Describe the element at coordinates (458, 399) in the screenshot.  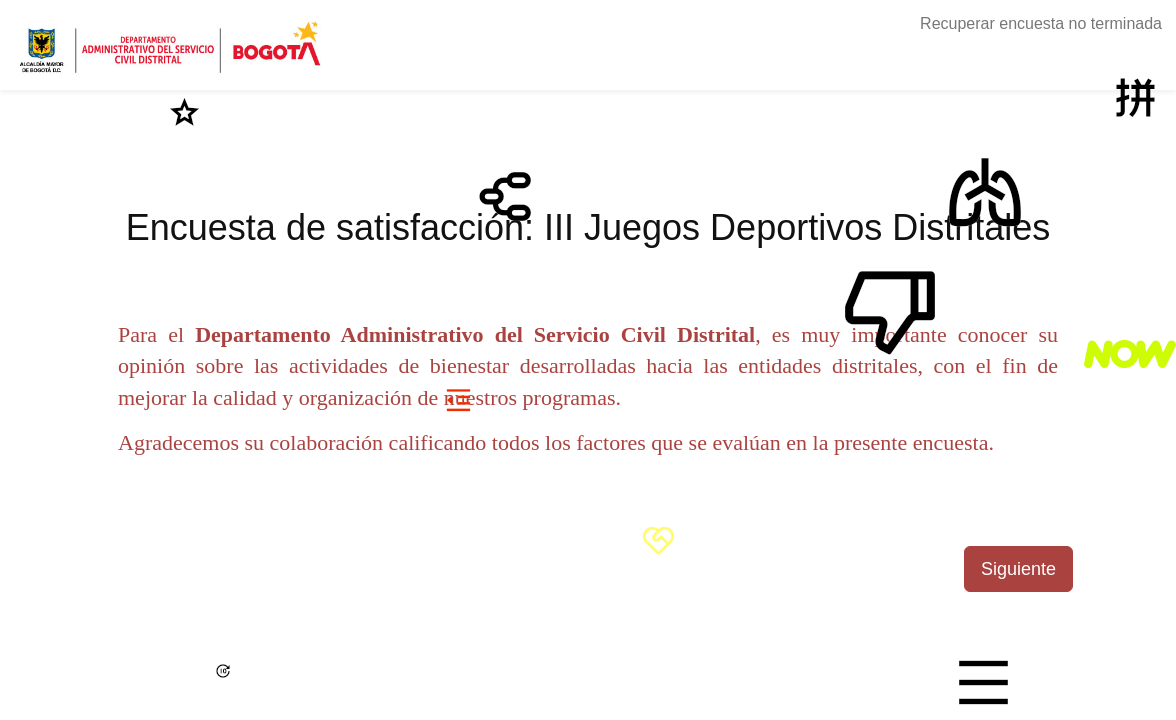
I see `decrease text indentation` at that location.